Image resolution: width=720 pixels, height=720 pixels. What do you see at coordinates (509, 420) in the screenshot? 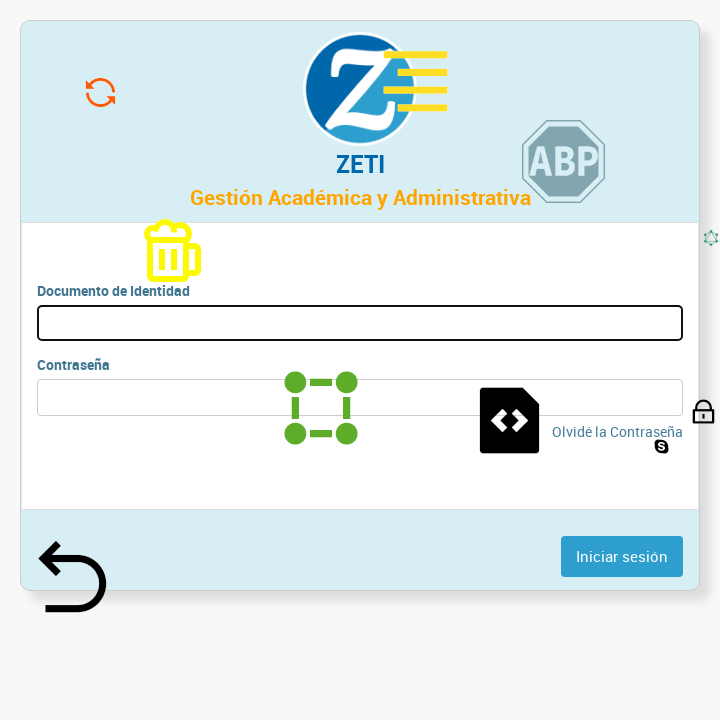
I see `open a code or source file` at bounding box center [509, 420].